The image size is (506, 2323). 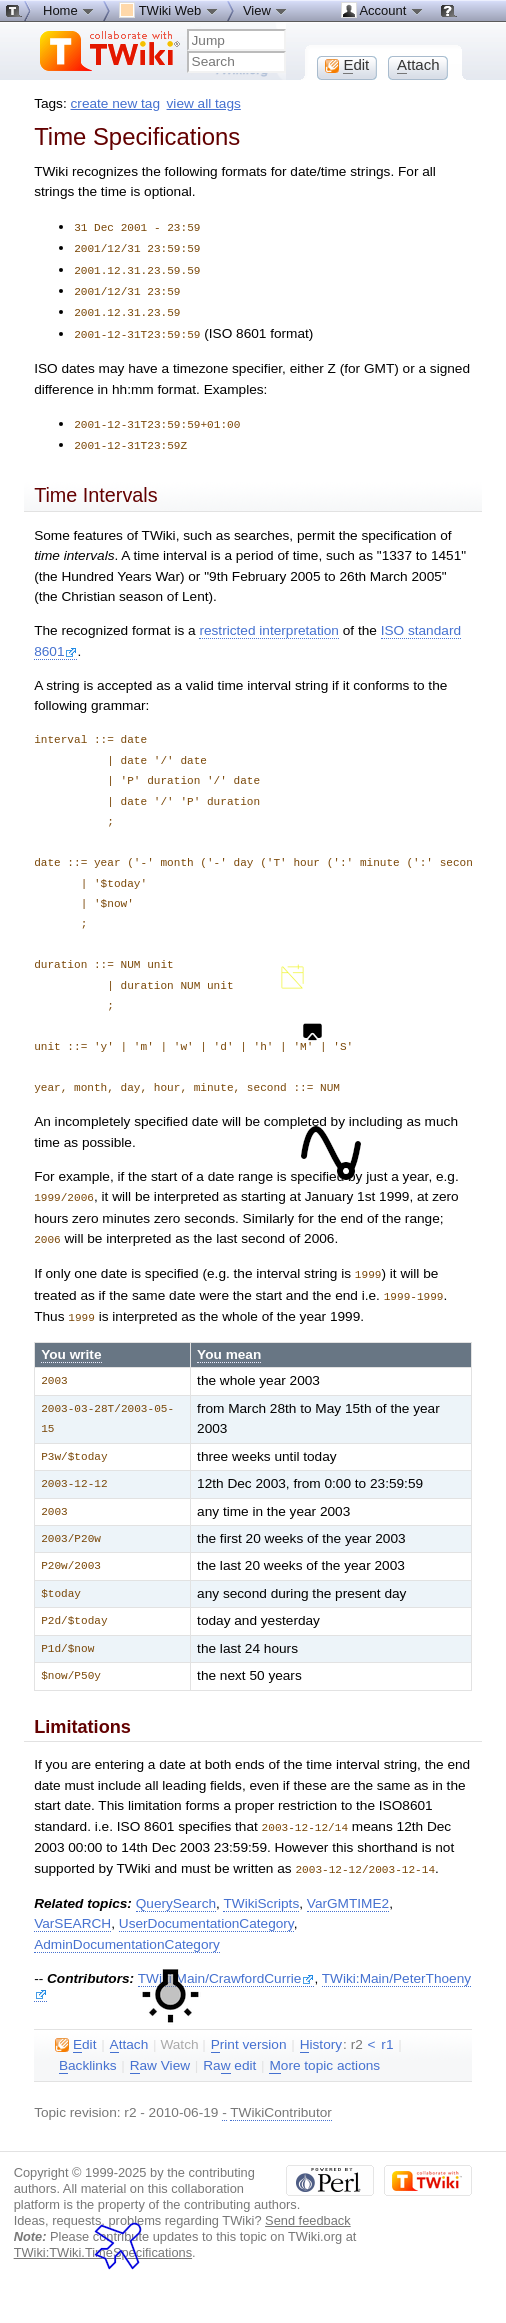 I want to click on disable calendar or scheduling features, so click(x=292, y=977).